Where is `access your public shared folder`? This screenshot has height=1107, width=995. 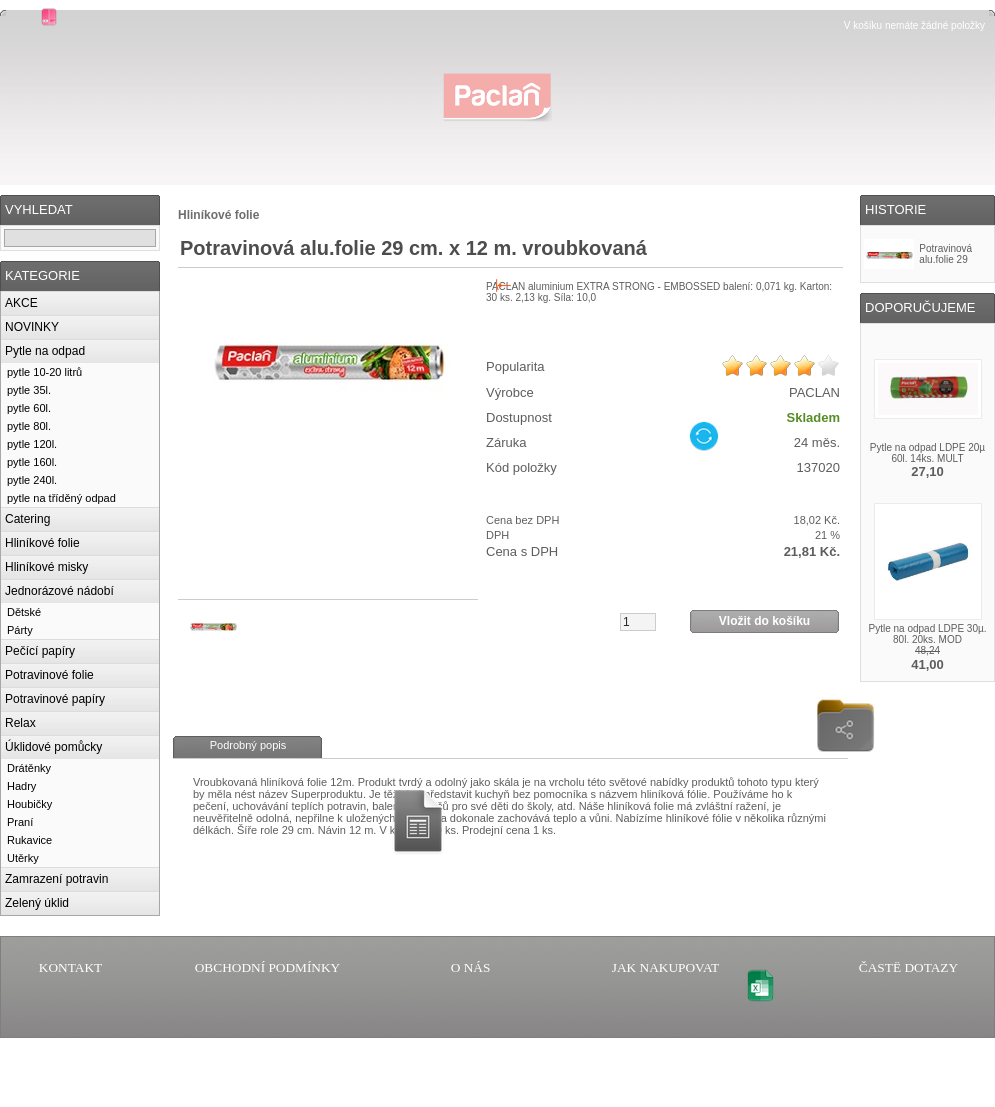 access your public shared folder is located at coordinates (845, 725).